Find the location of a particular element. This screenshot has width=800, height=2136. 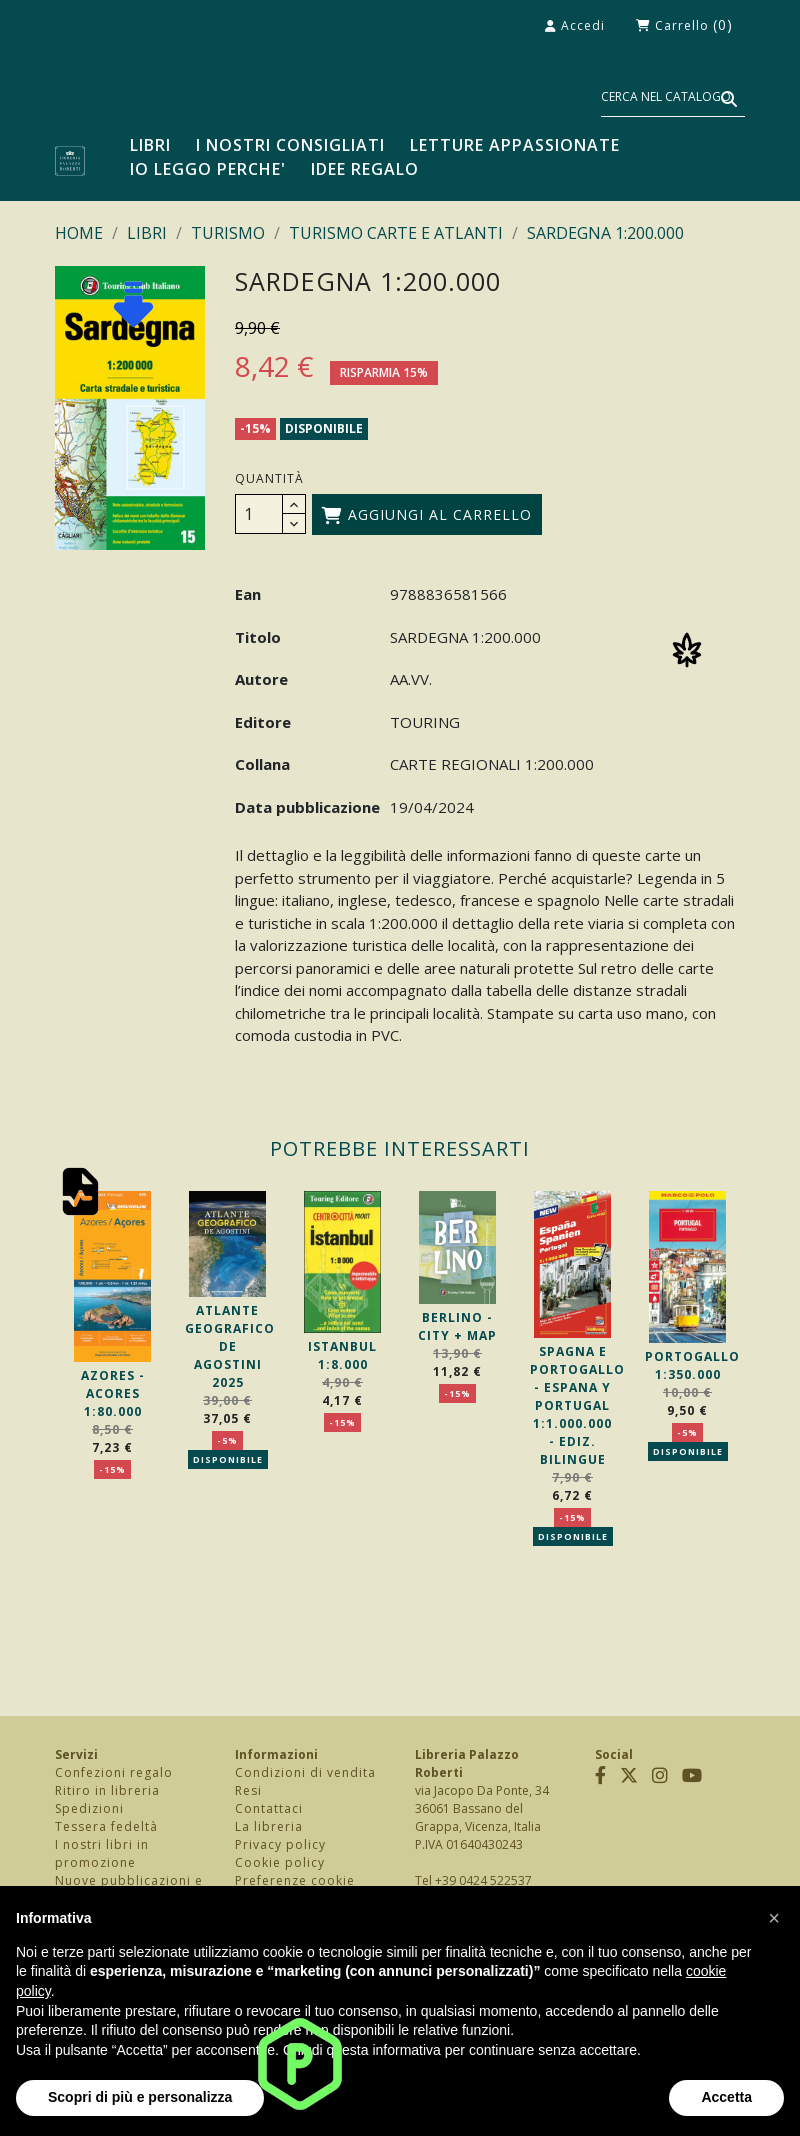

indicates parking available or parking location is located at coordinates (300, 2064).